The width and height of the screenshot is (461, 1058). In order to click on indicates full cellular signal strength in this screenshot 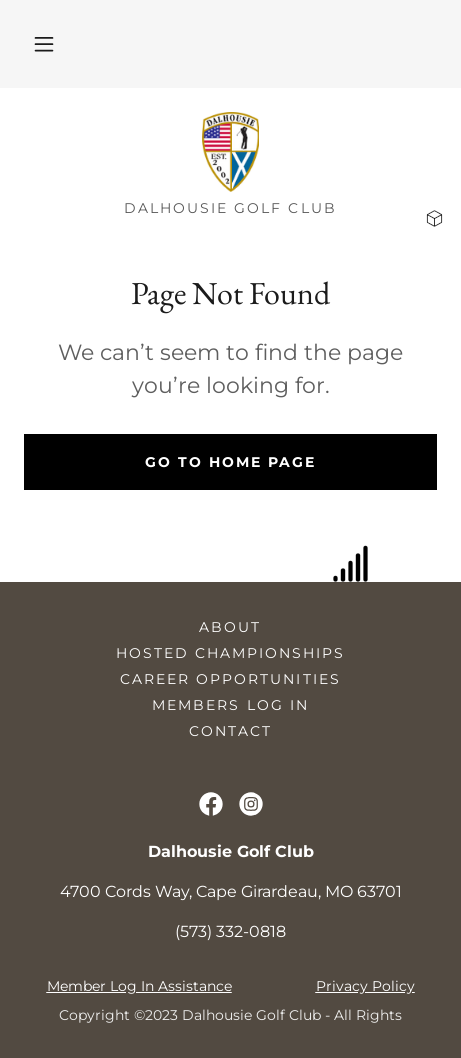, I will do `click(352, 566)`.